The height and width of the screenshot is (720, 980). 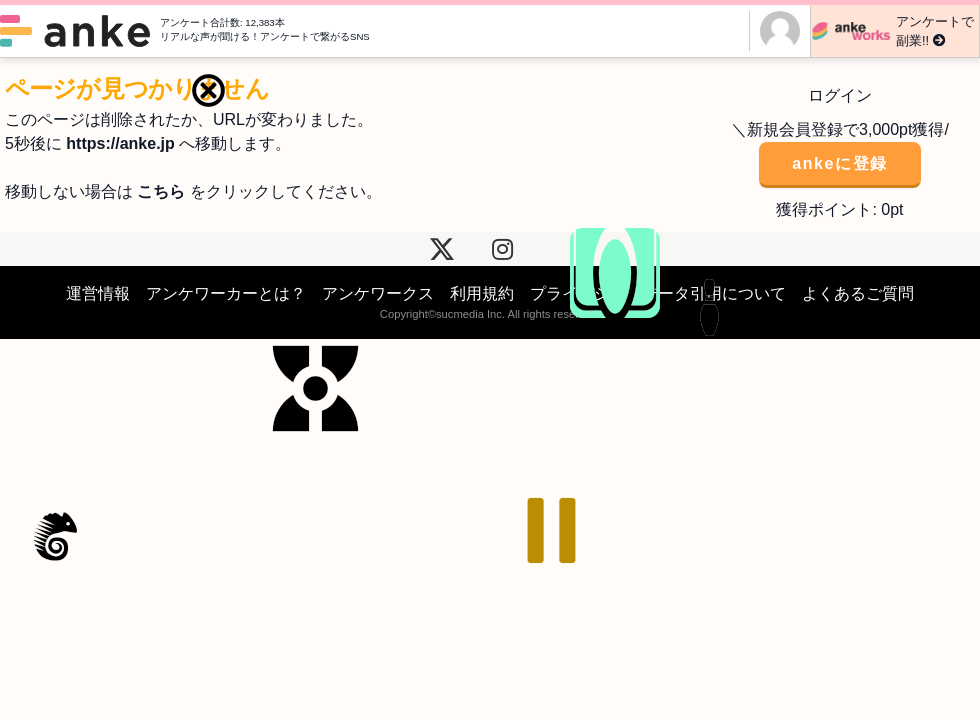 I want to click on decorative design element or placeholder graphic, so click(x=615, y=273).